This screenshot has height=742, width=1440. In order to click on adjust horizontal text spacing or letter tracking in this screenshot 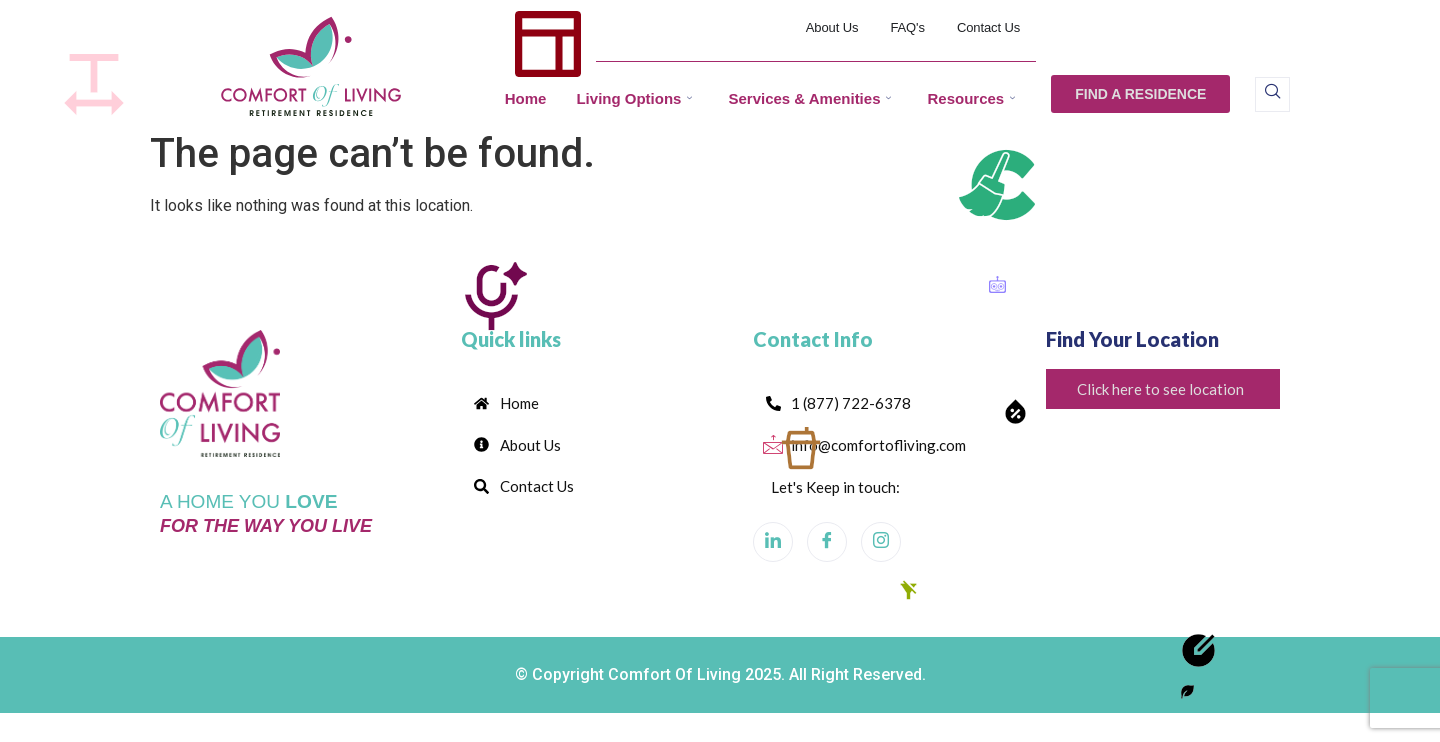, I will do `click(94, 82)`.